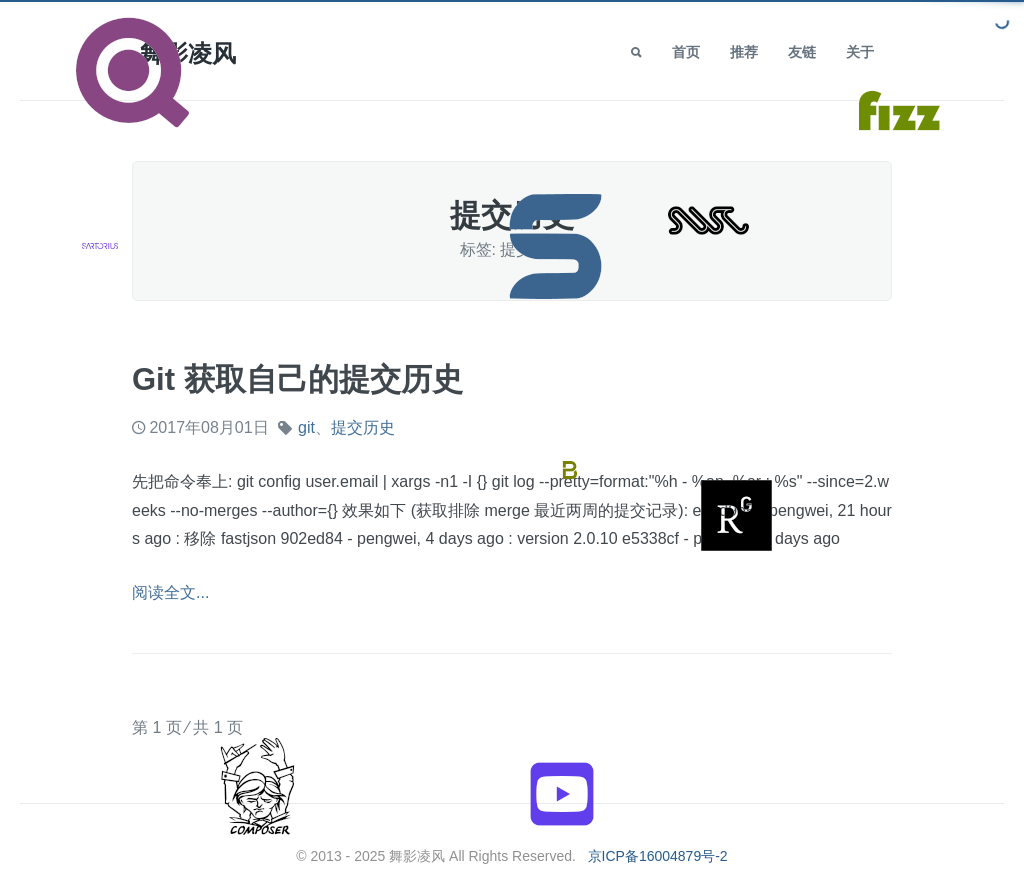 This screenshot has height=889, width=1024. Describe the element at coordinates (100, 246) in the screenshot. I see `Sartorius company logo` at that location.